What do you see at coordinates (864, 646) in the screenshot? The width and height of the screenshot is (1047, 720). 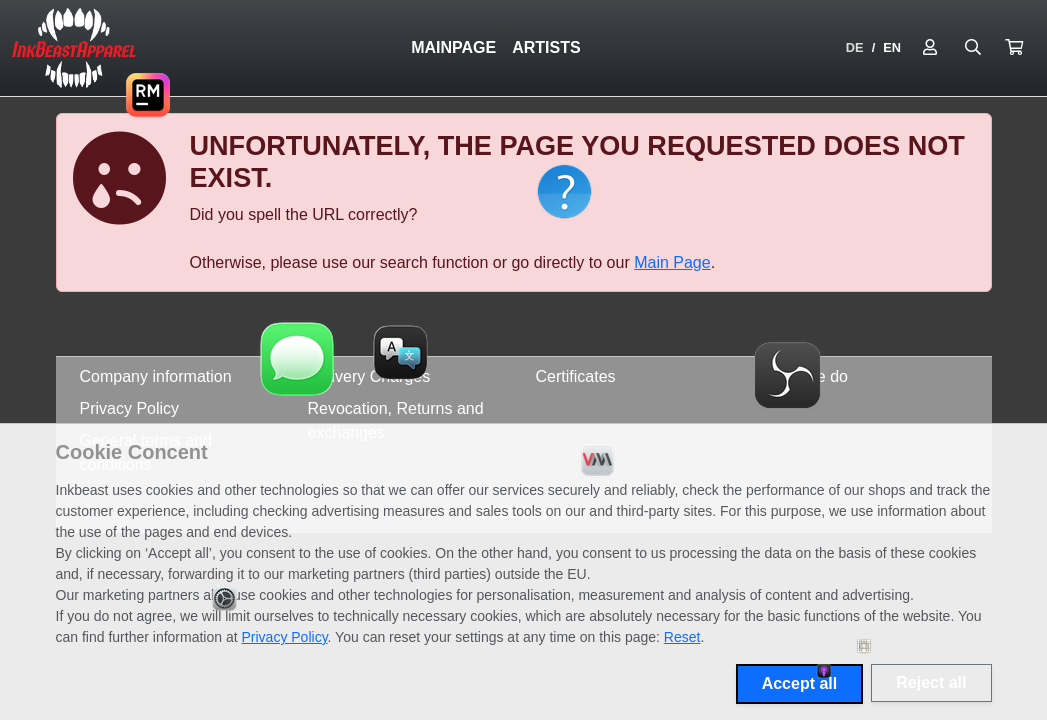 I see `open the sudoku puzzle game` at bounding box center [864, 646].